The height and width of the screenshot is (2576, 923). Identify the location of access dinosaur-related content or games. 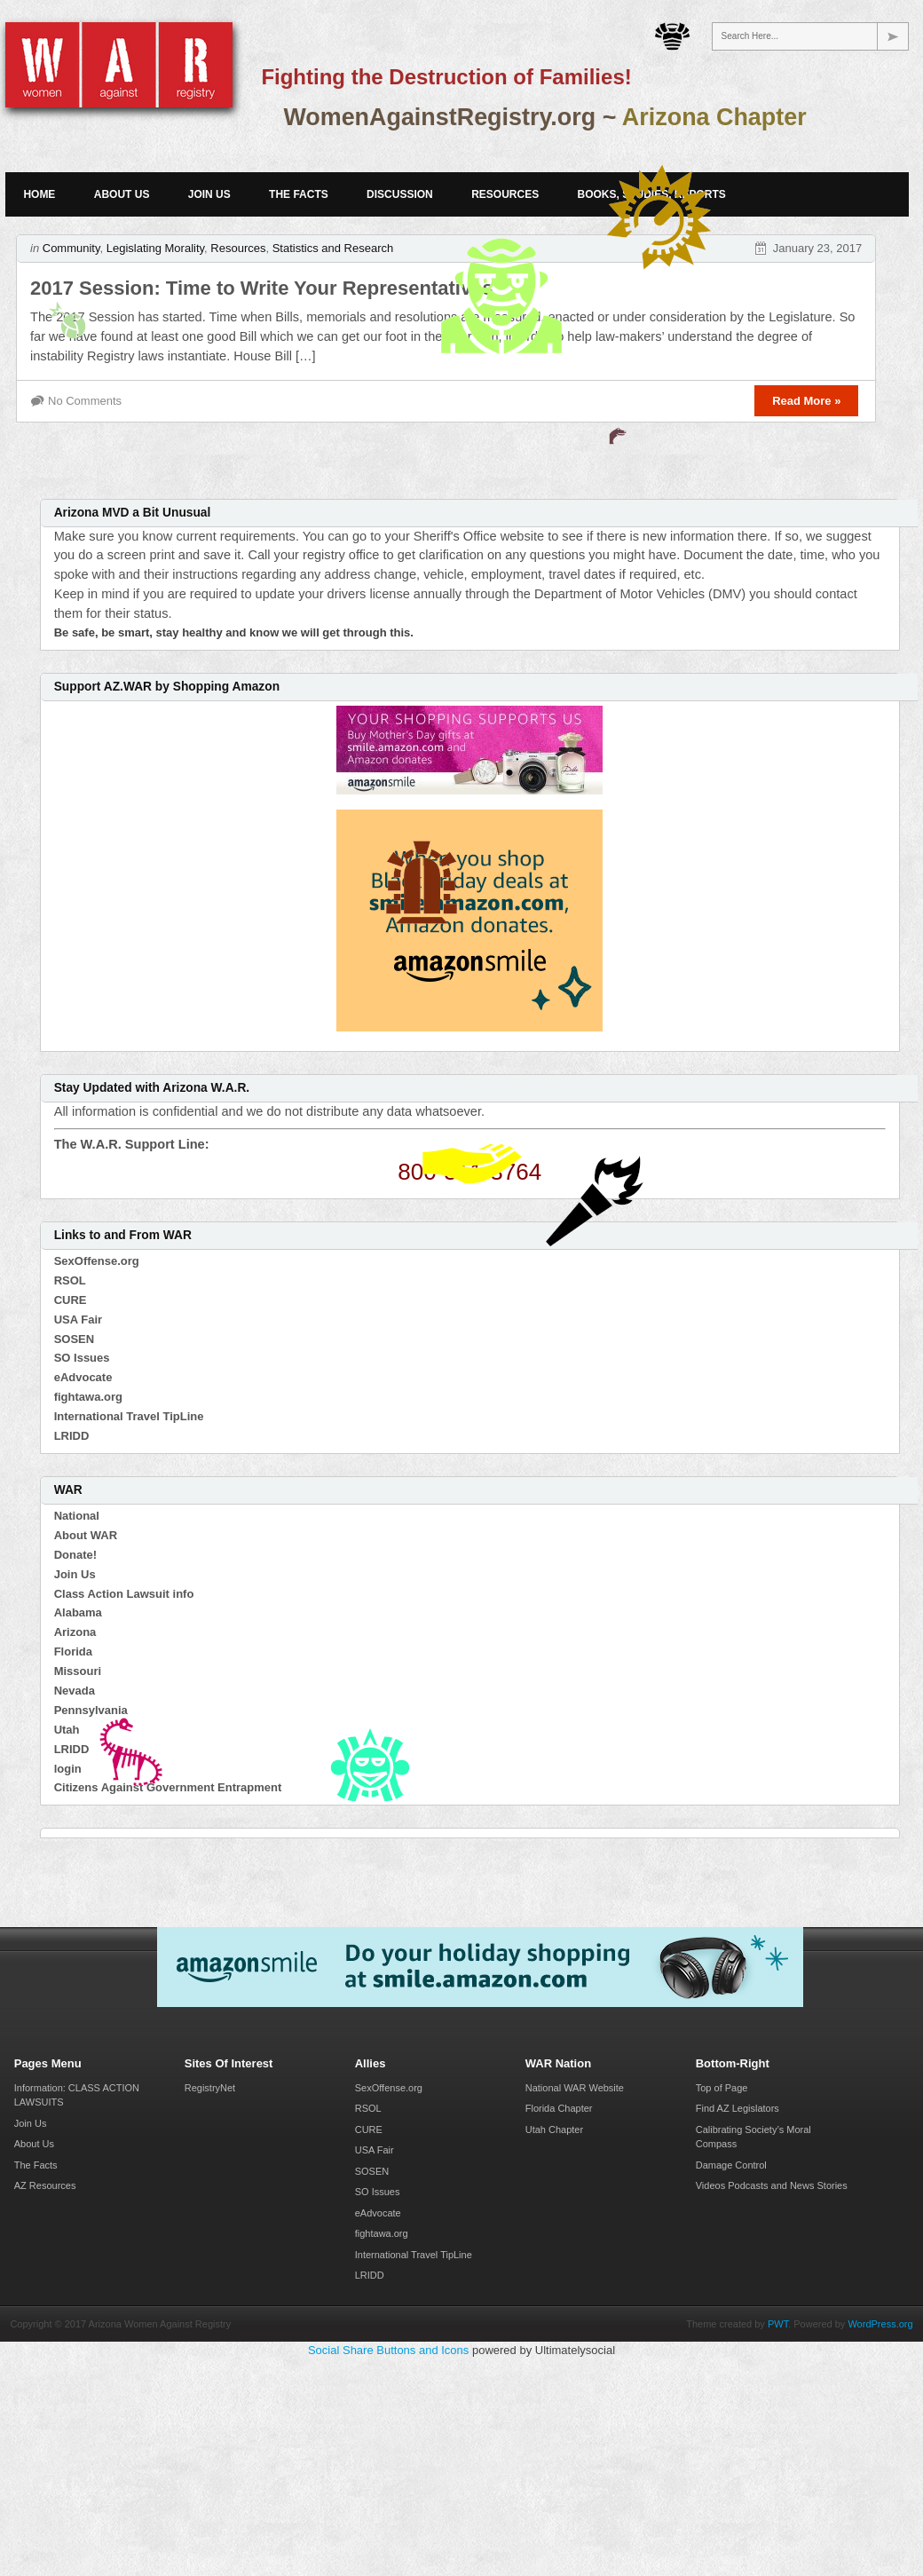
(618, 435).